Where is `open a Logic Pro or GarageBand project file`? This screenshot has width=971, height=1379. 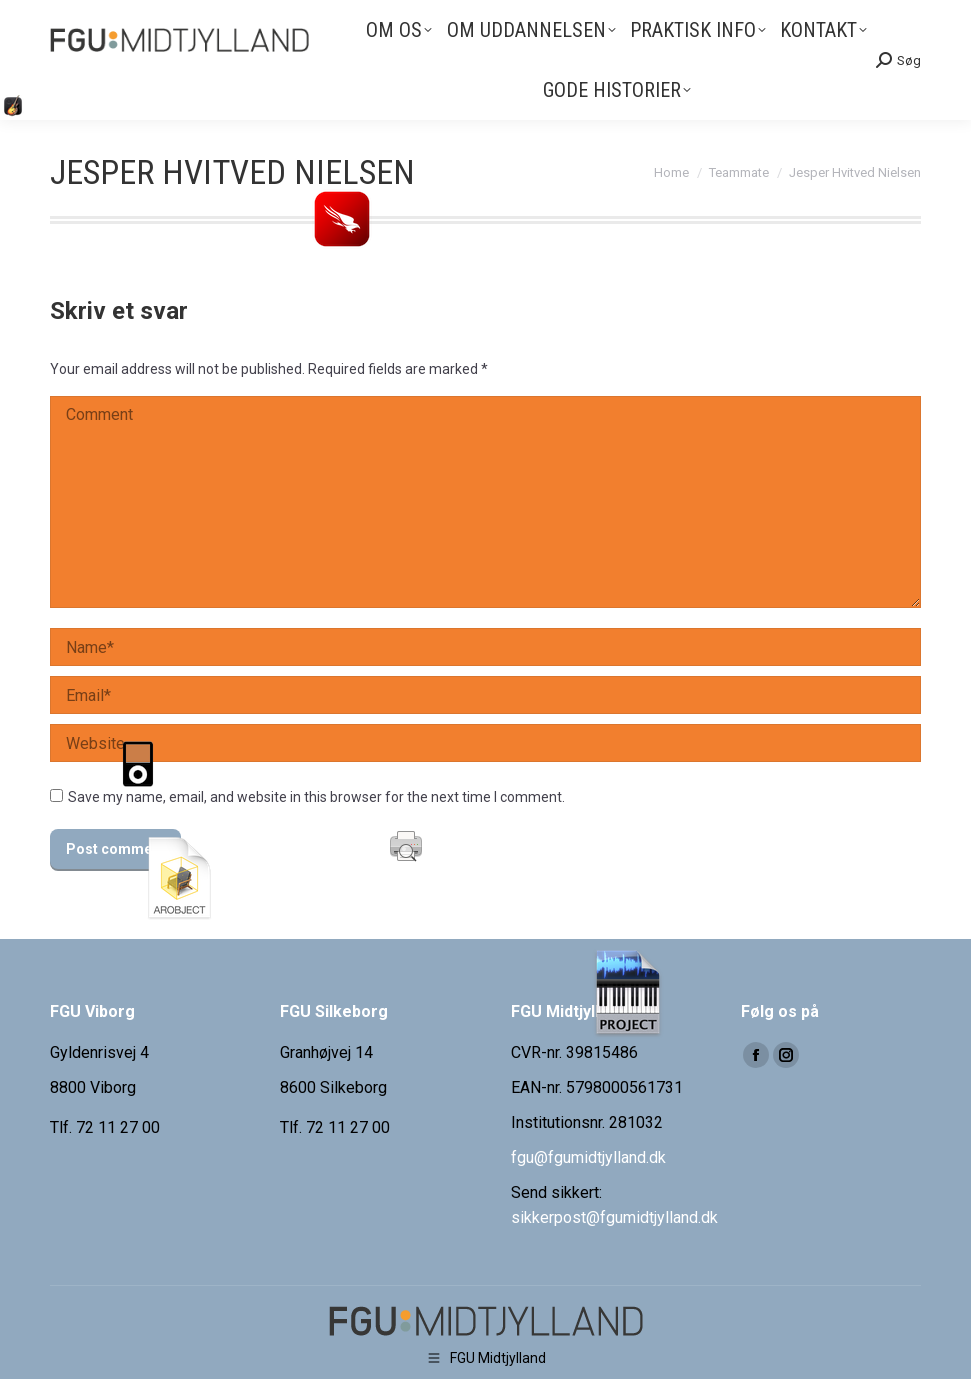
open a Logic Pro or GarageBand project file is located at coordinates (628, 994).